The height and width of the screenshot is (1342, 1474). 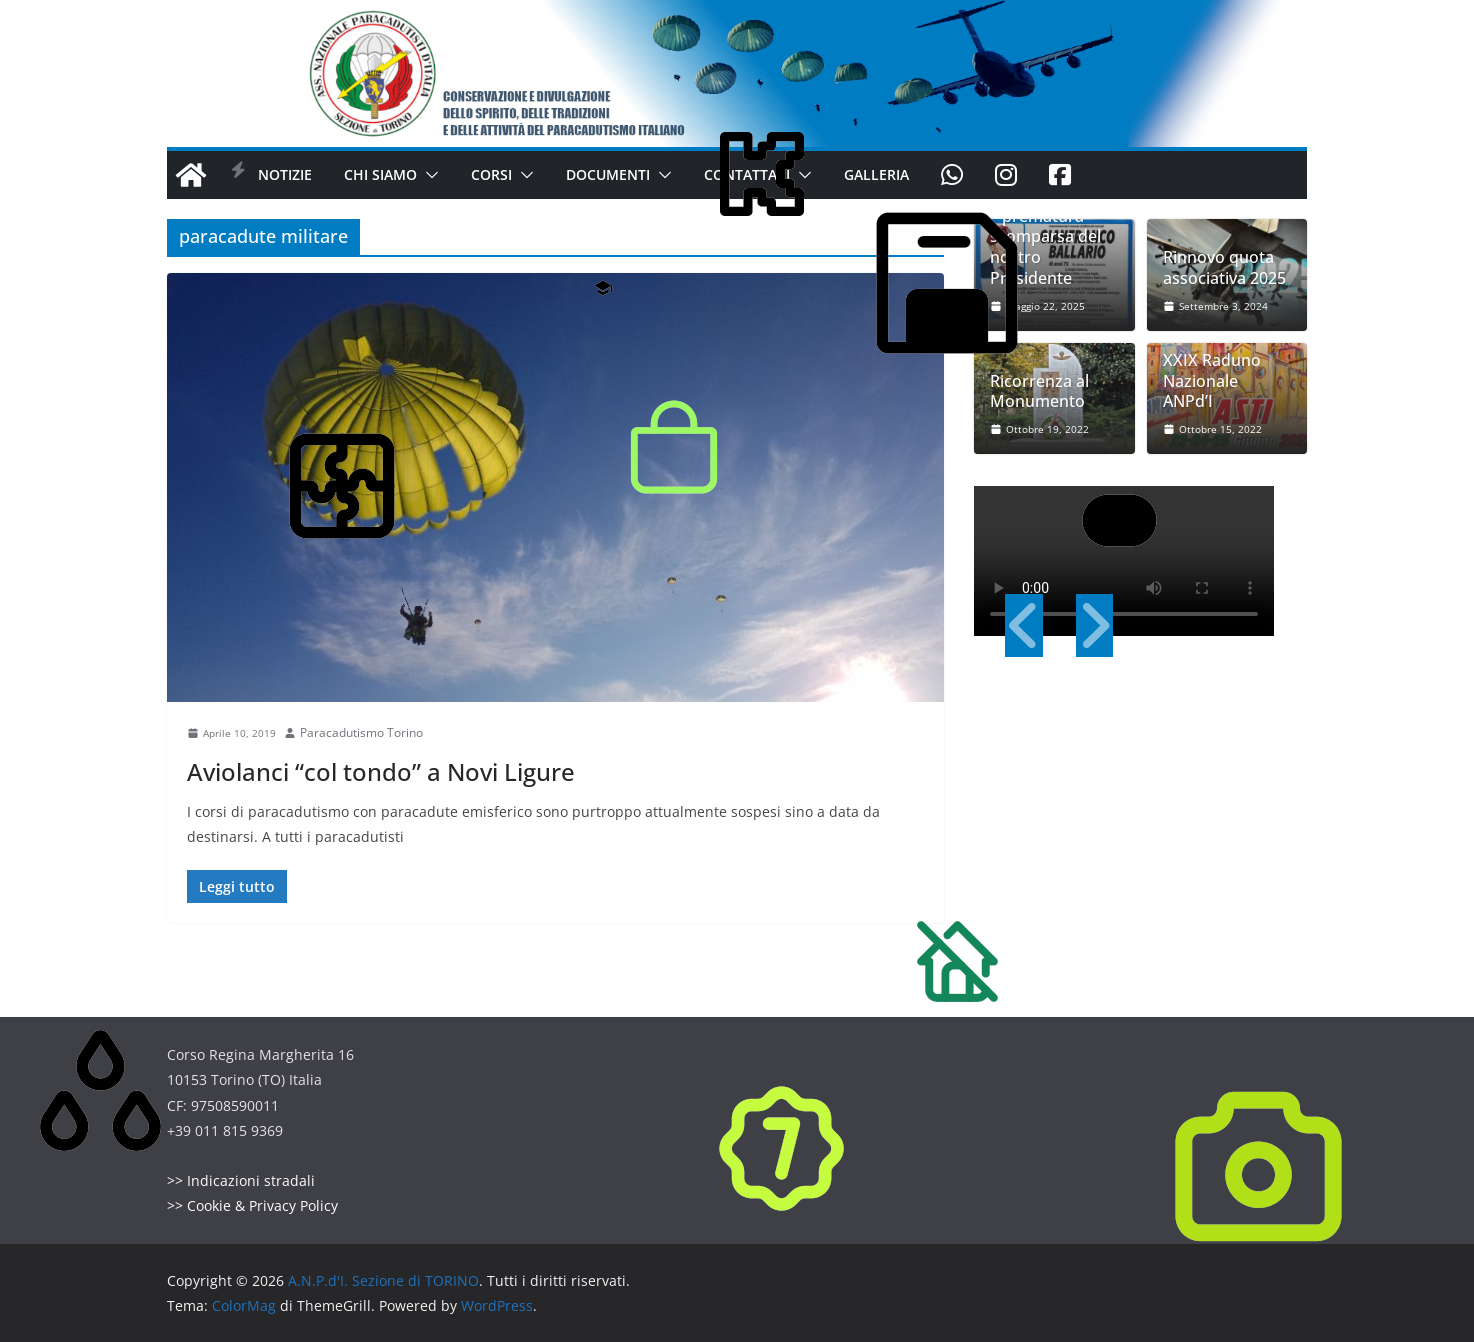 I want to click on save current file or document, so click(x=947, y=283).